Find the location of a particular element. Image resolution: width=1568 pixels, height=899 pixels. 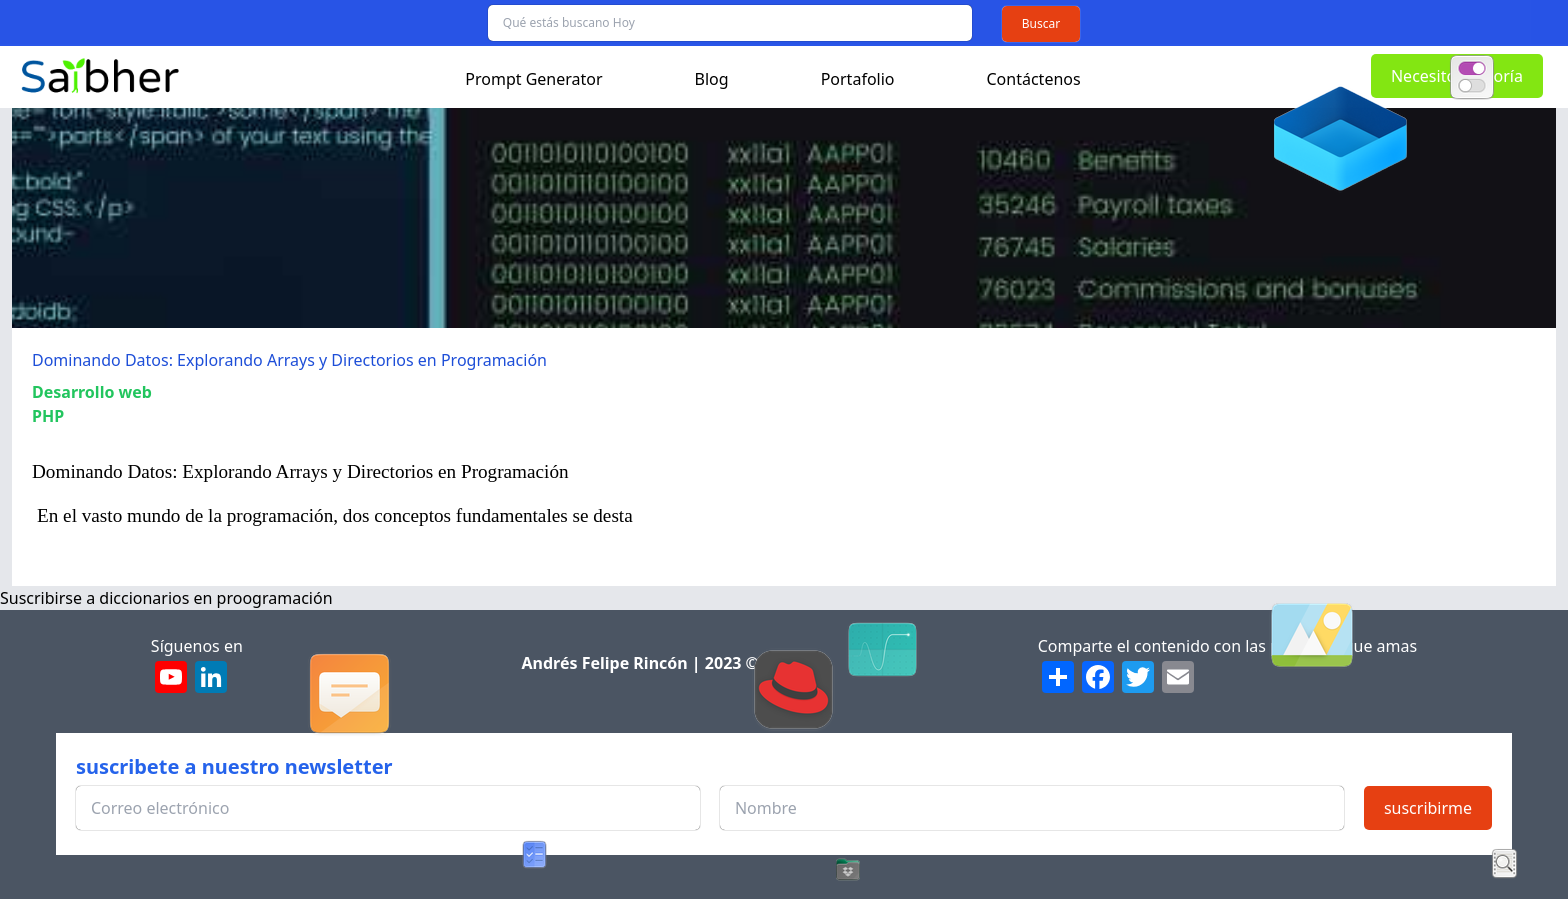

open Red Hat Enterprise Linux application is located at coordinates (793, 689).